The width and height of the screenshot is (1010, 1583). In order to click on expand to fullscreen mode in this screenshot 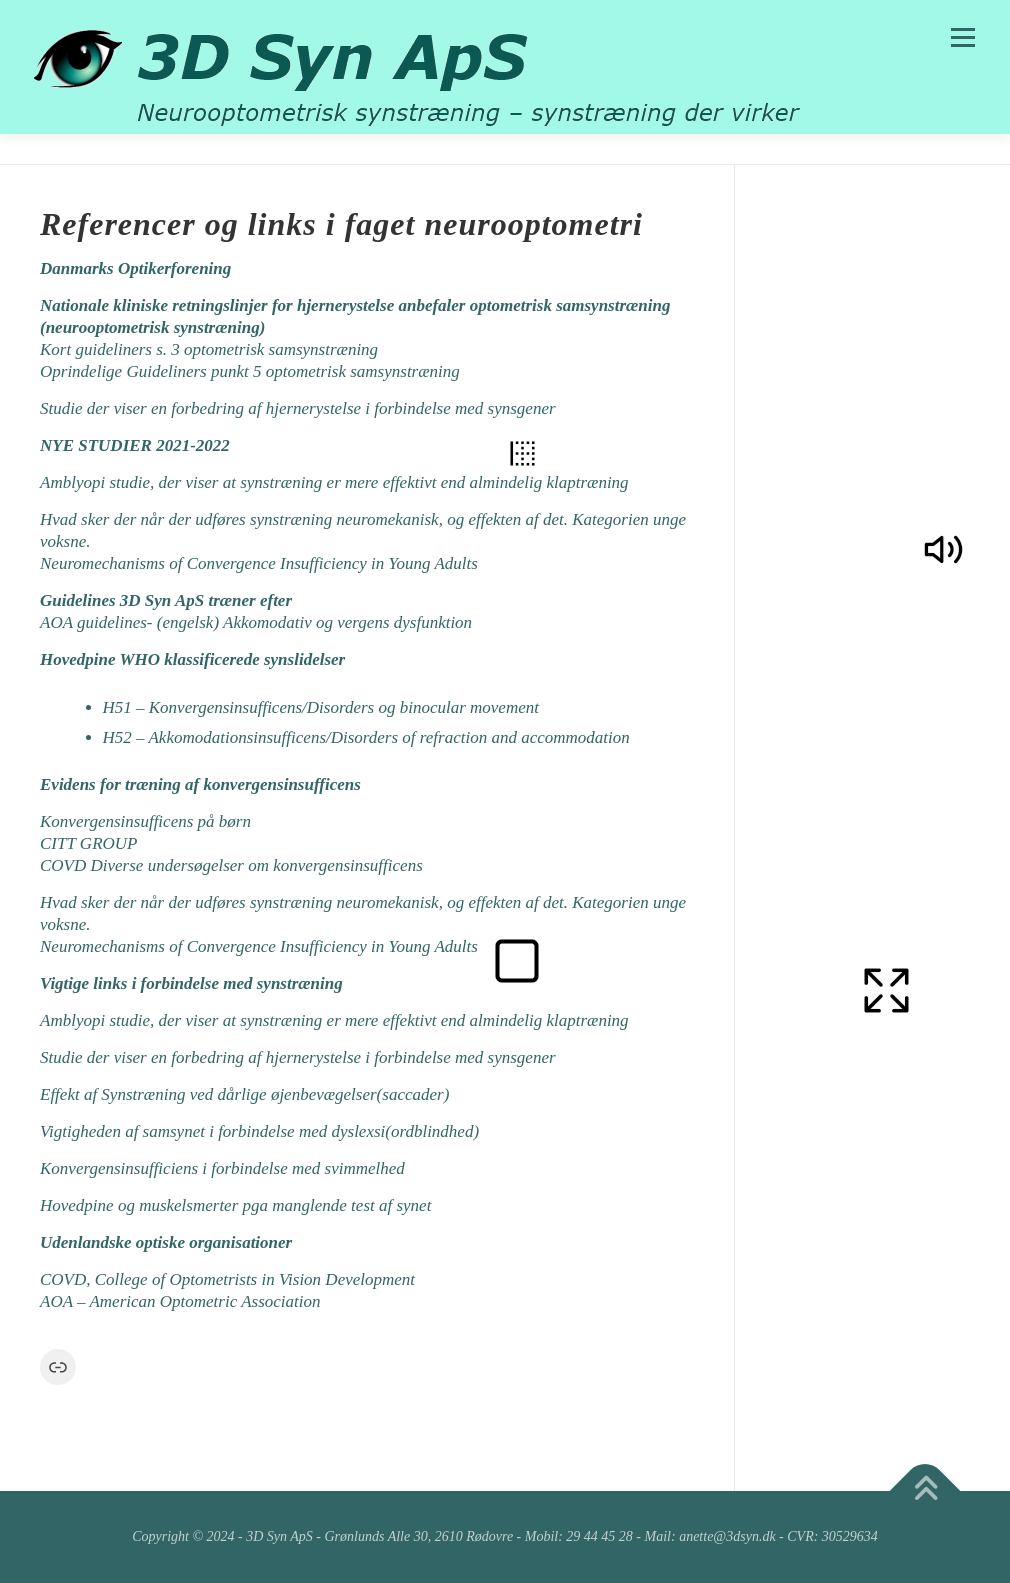, I will do `click(886, 990)`.